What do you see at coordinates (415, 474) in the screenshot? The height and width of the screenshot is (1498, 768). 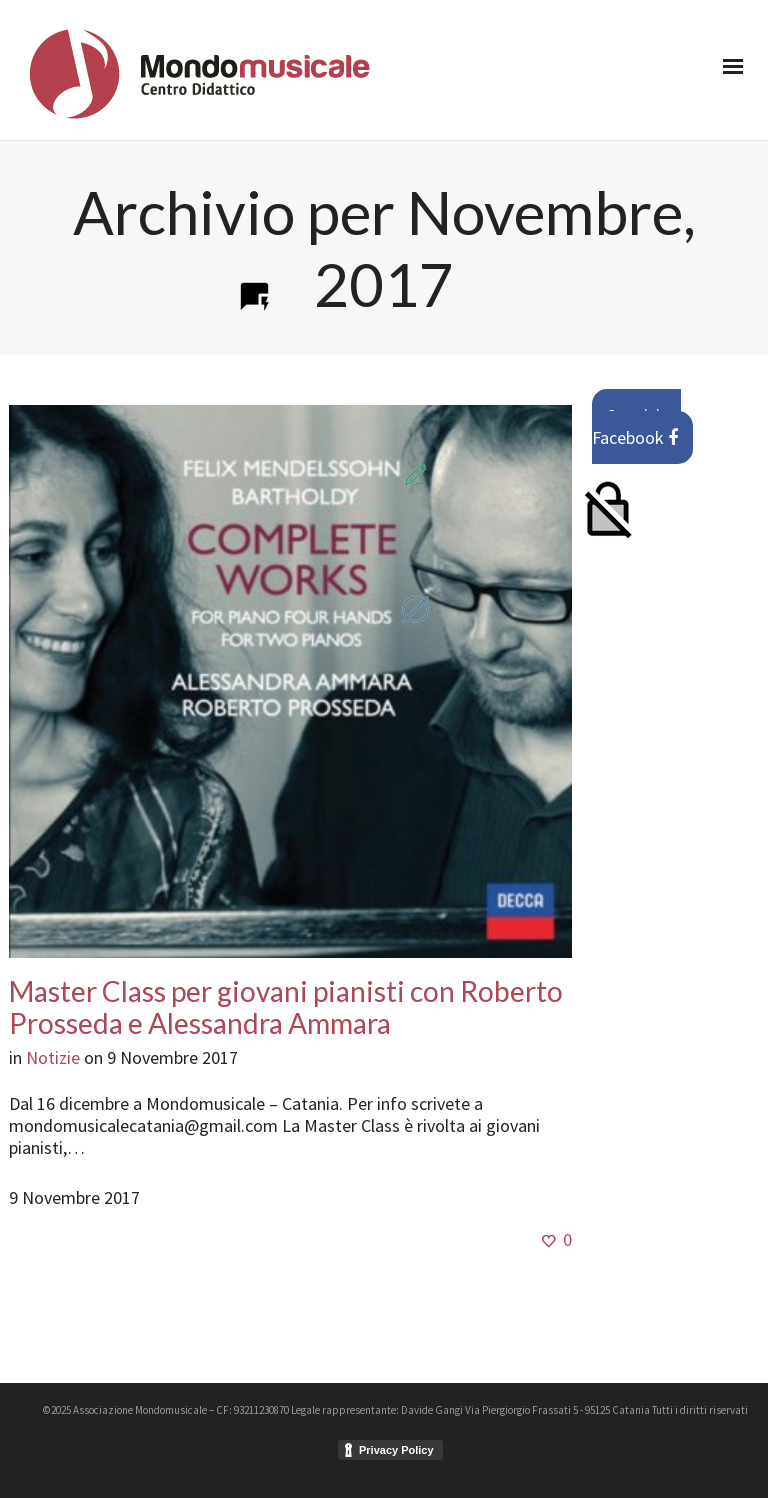 I see `edit text or content` at bounding box center [415, 474].